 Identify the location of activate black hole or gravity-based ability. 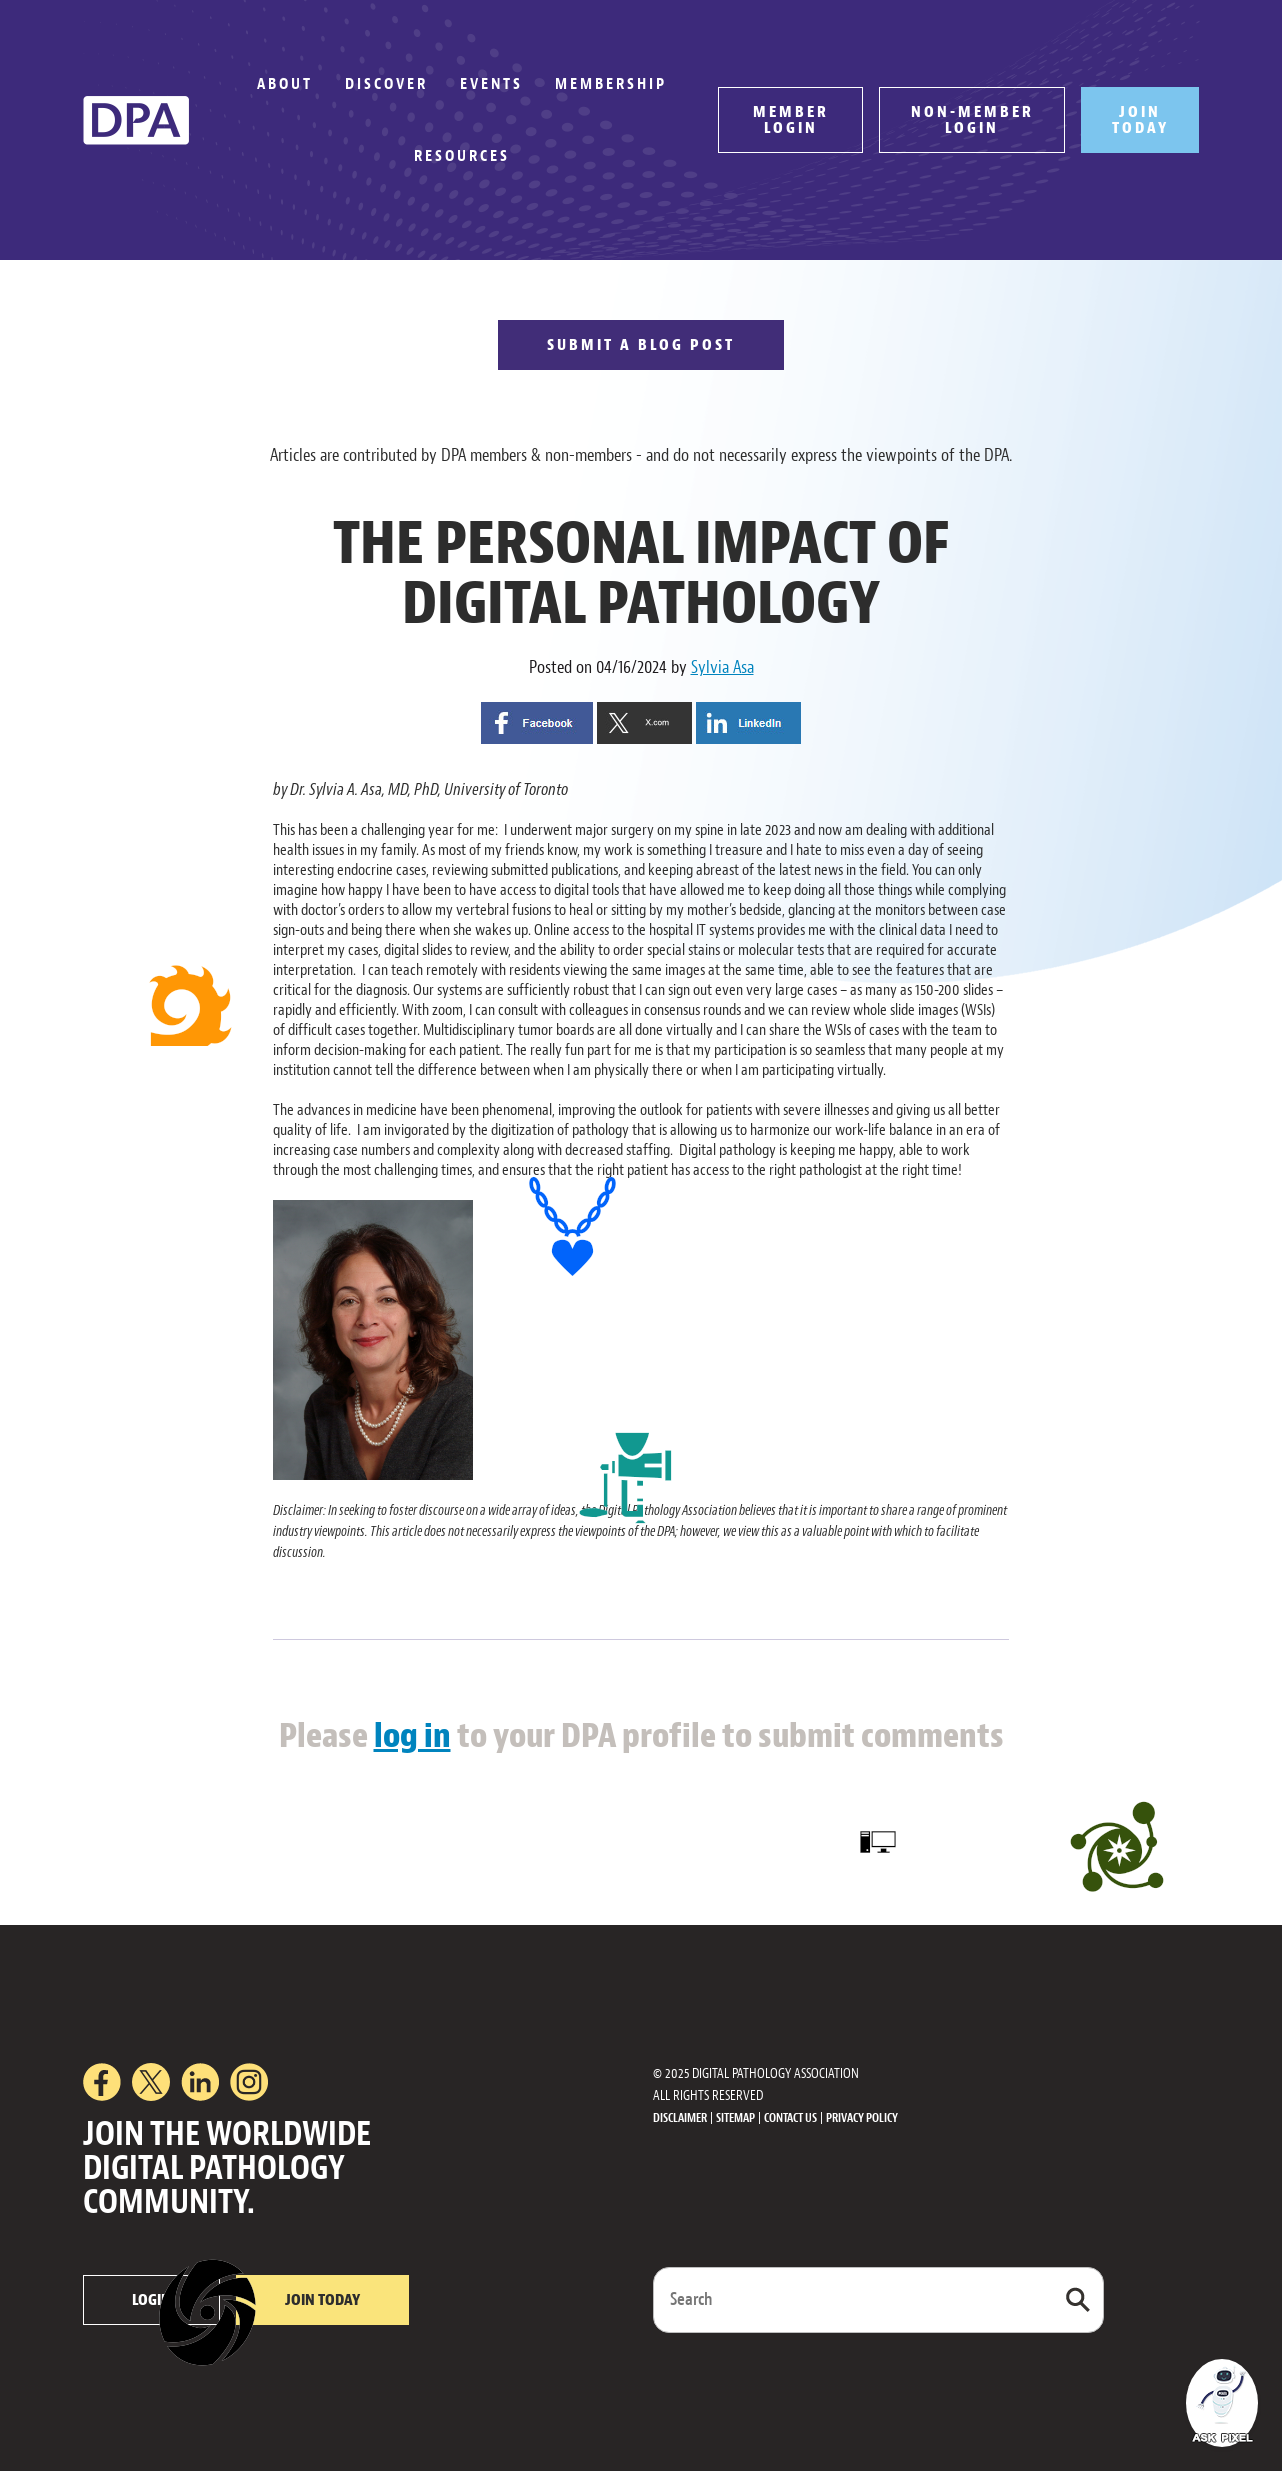
(1117, 1848).